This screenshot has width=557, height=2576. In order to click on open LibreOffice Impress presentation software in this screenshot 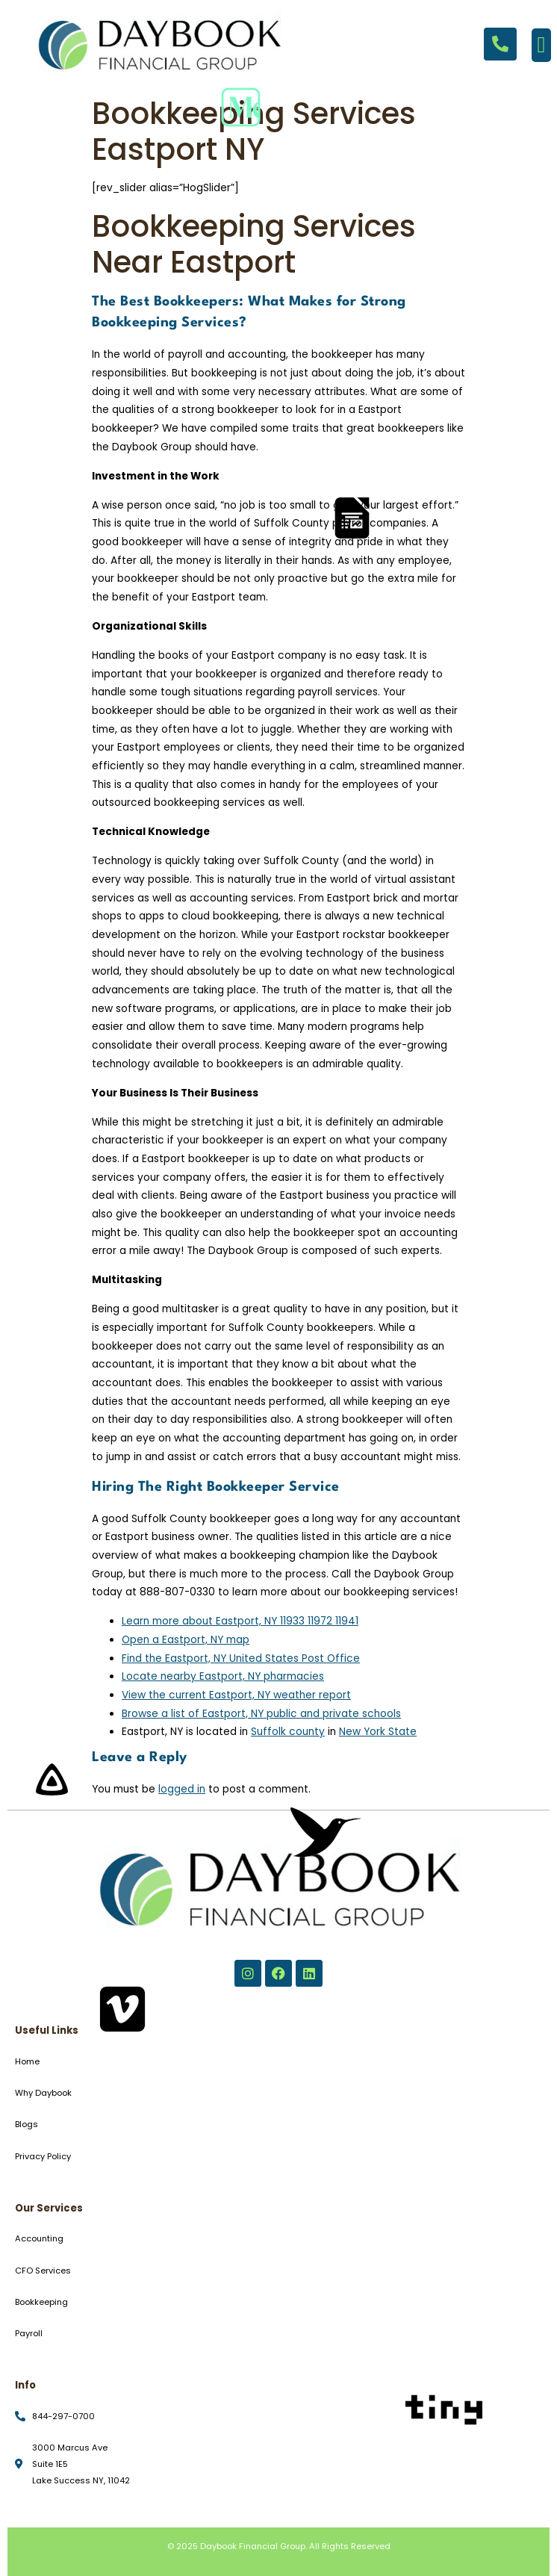, I will do `click(352, 518)`.